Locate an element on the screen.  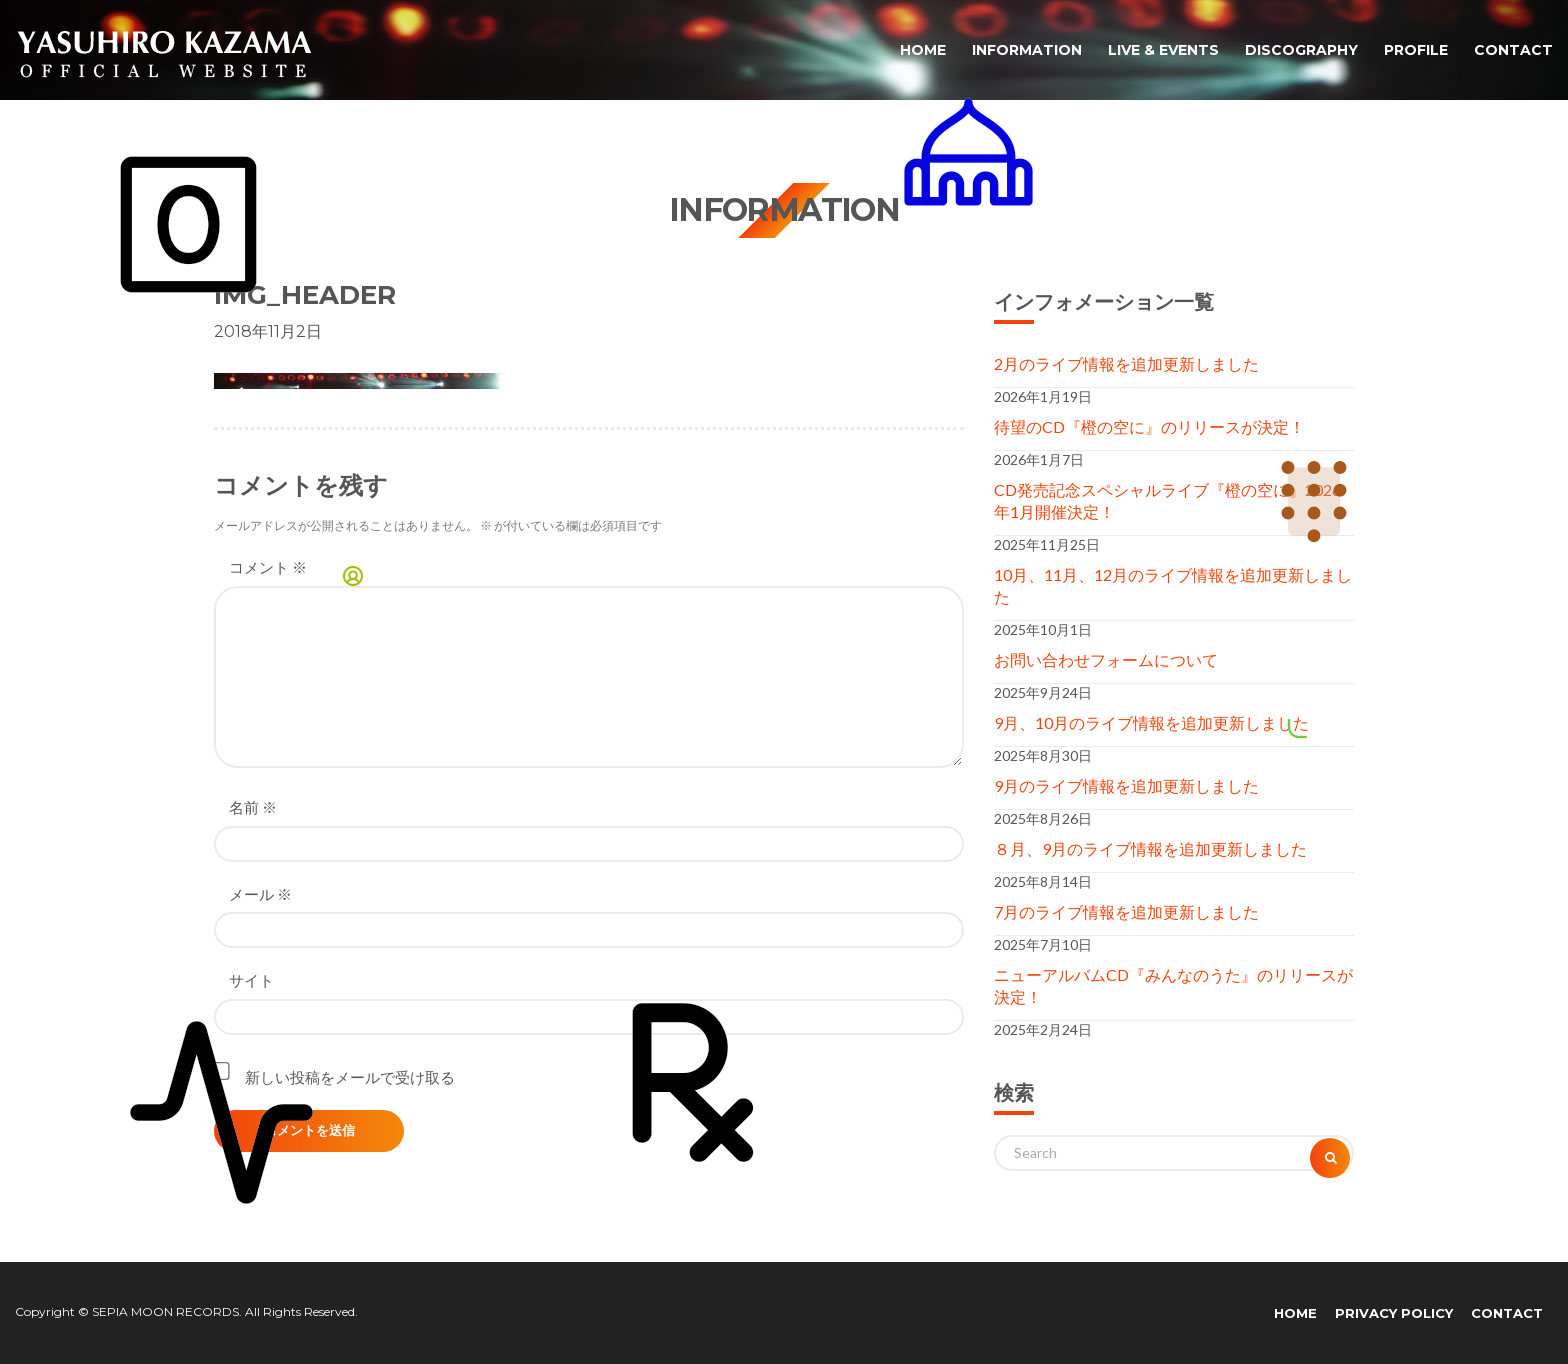
find nearby mosques is located at coordinates (968, 158).